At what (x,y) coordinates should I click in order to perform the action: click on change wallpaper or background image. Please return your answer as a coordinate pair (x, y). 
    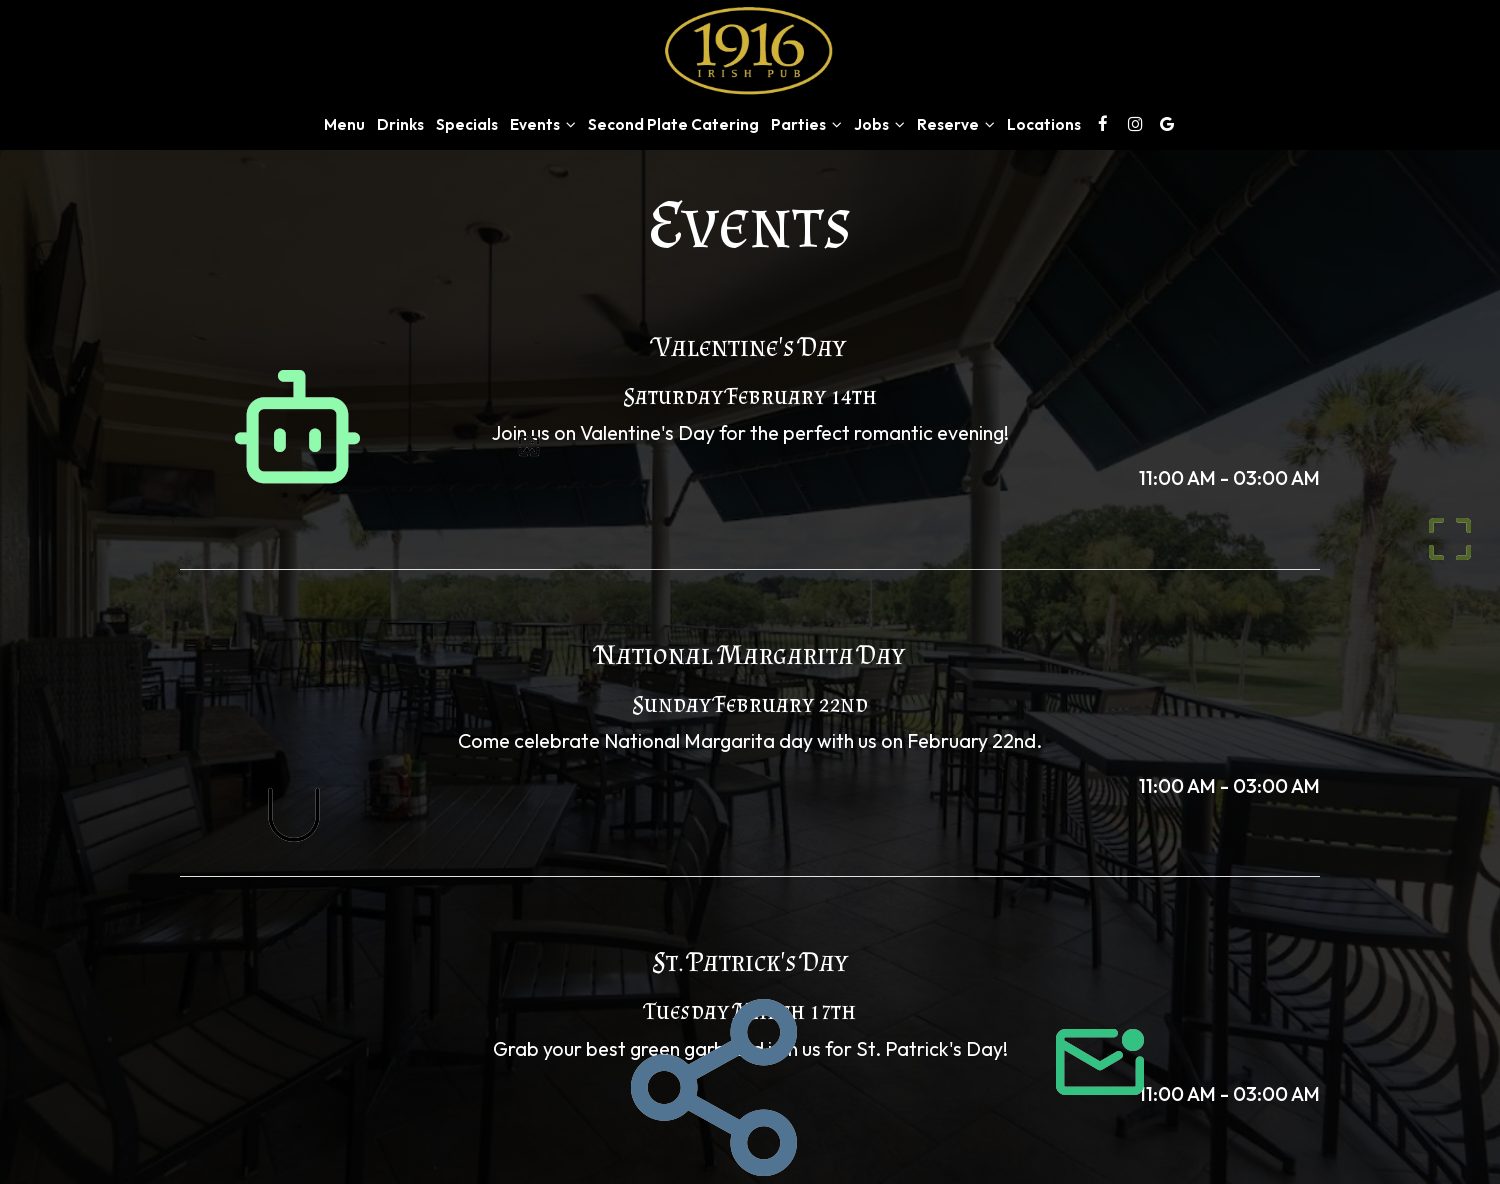
    Looking at the image, I should click on (529, 446).